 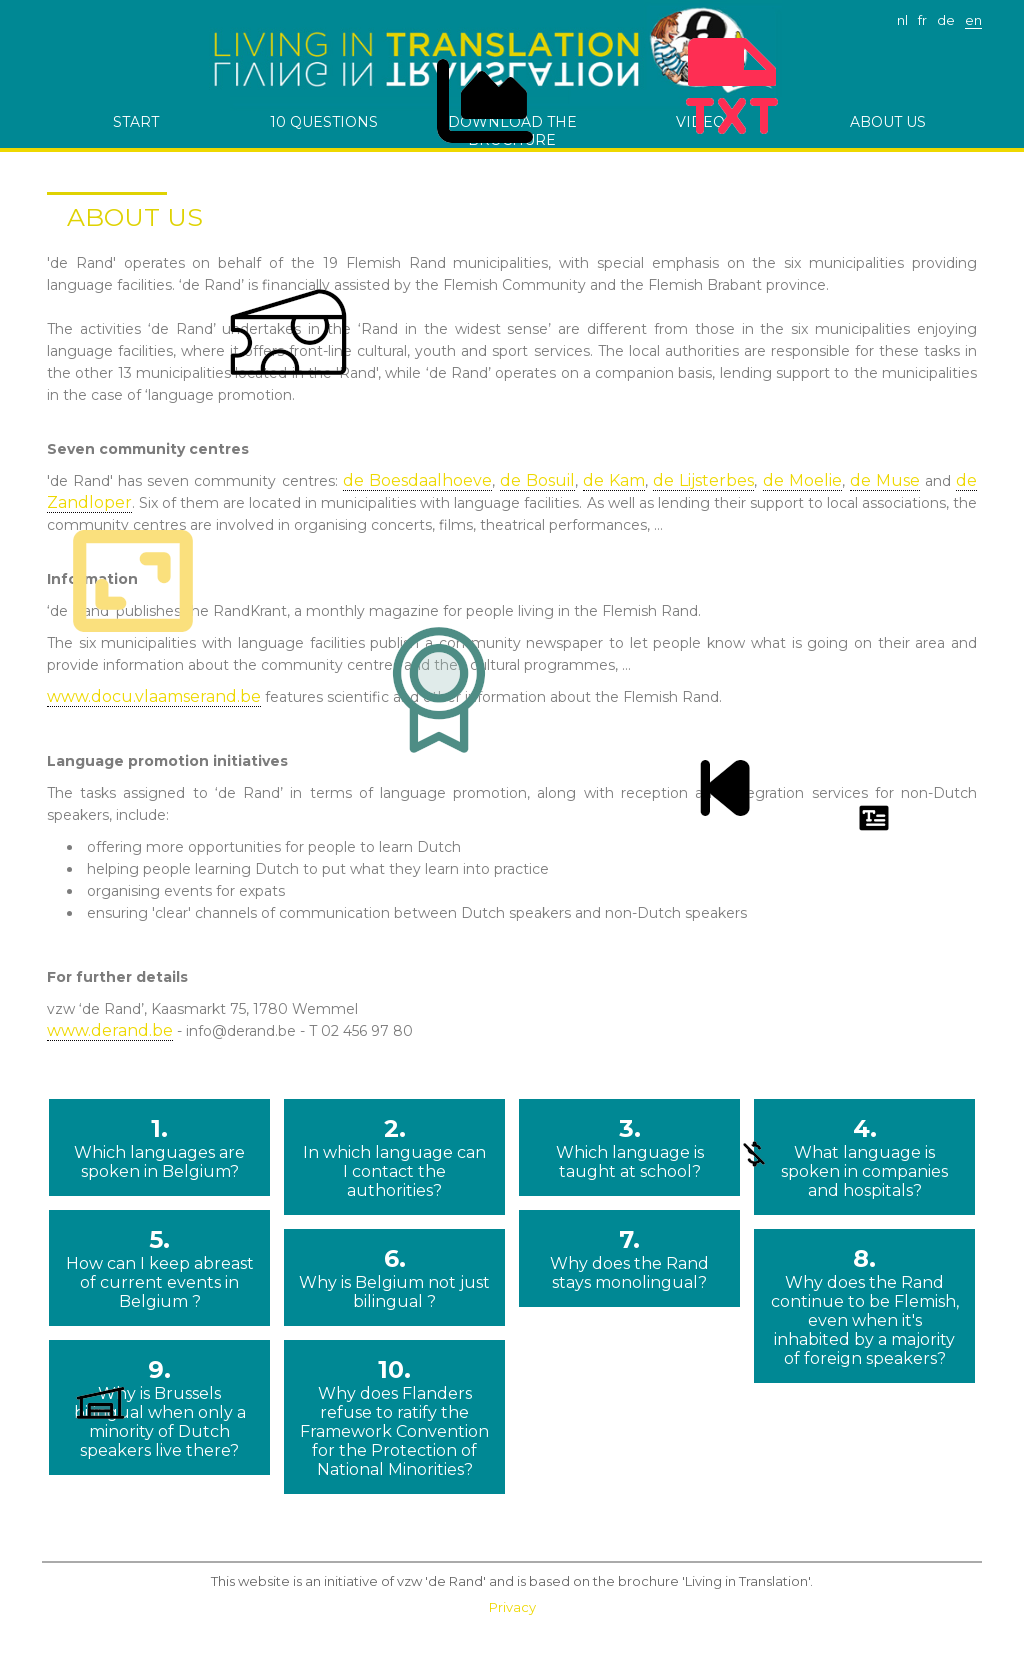 I want to click on enter fullscreen mode, so click(x=133, y=581).